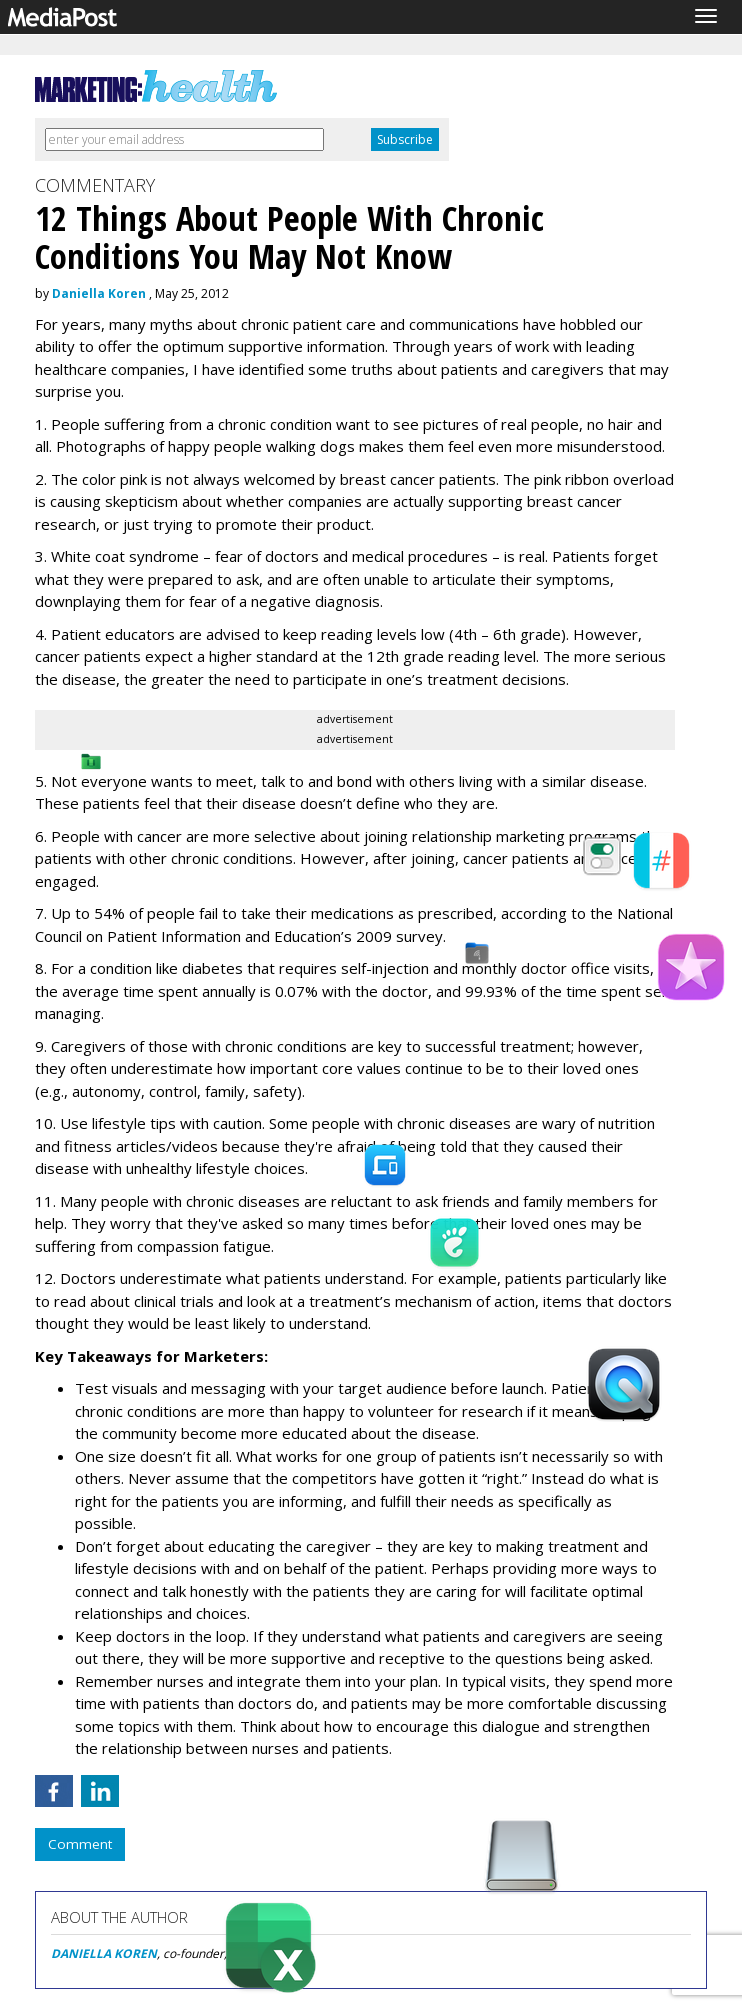 This screenshot has width=742, height=2009. Describe the element at coordinates (91, 762) in the screenshot. I see `open windows subsystem for android files` at that location.